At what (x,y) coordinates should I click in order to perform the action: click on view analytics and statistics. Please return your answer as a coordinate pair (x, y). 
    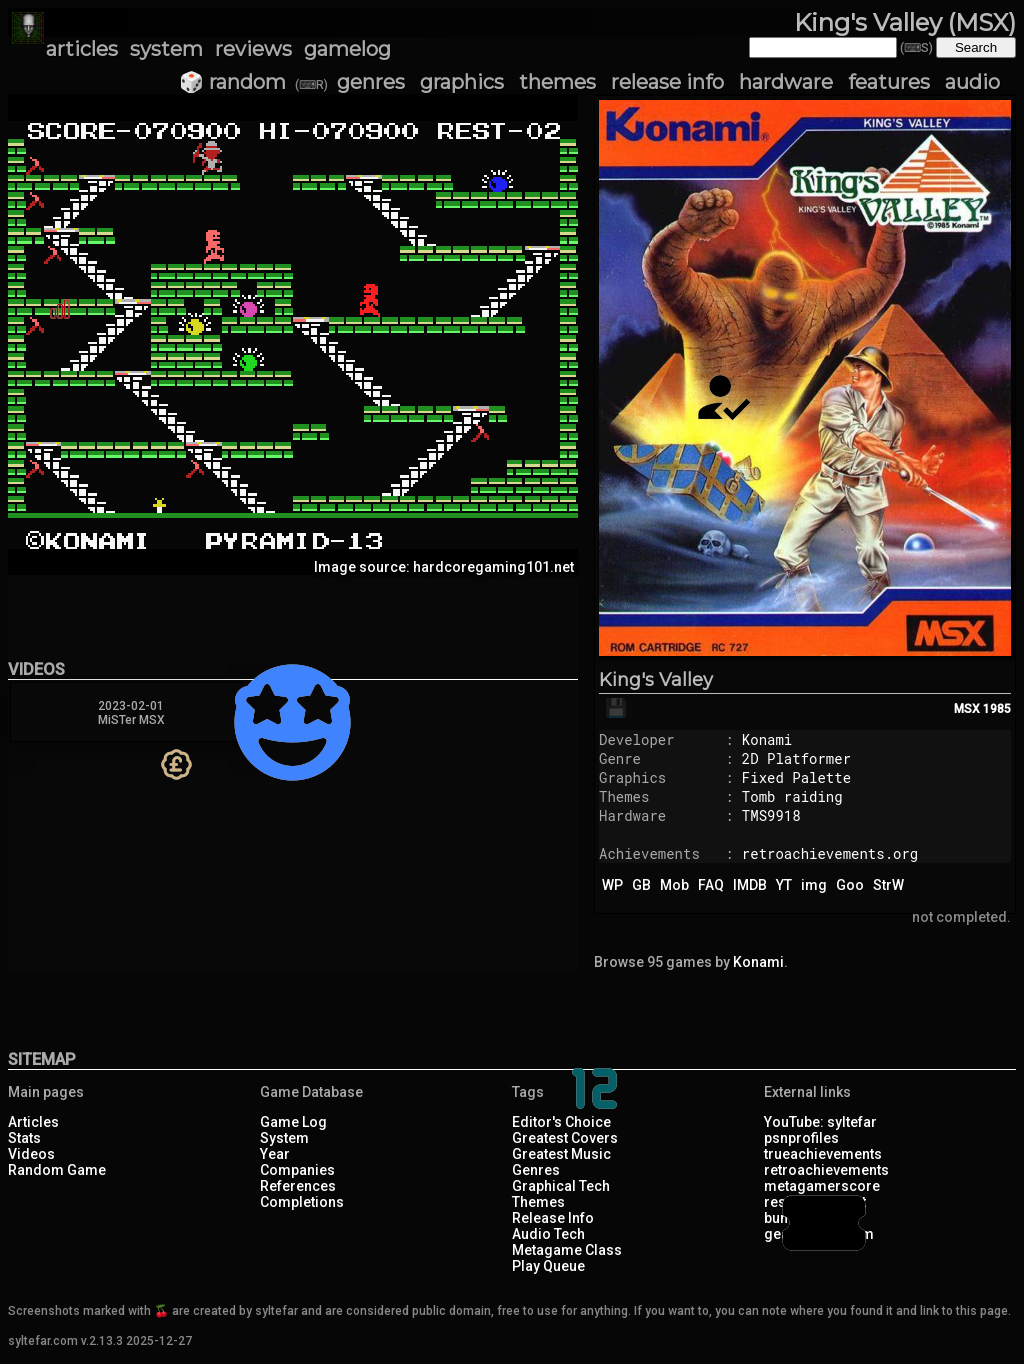
    Looking at the image, I should click on (60, 309).